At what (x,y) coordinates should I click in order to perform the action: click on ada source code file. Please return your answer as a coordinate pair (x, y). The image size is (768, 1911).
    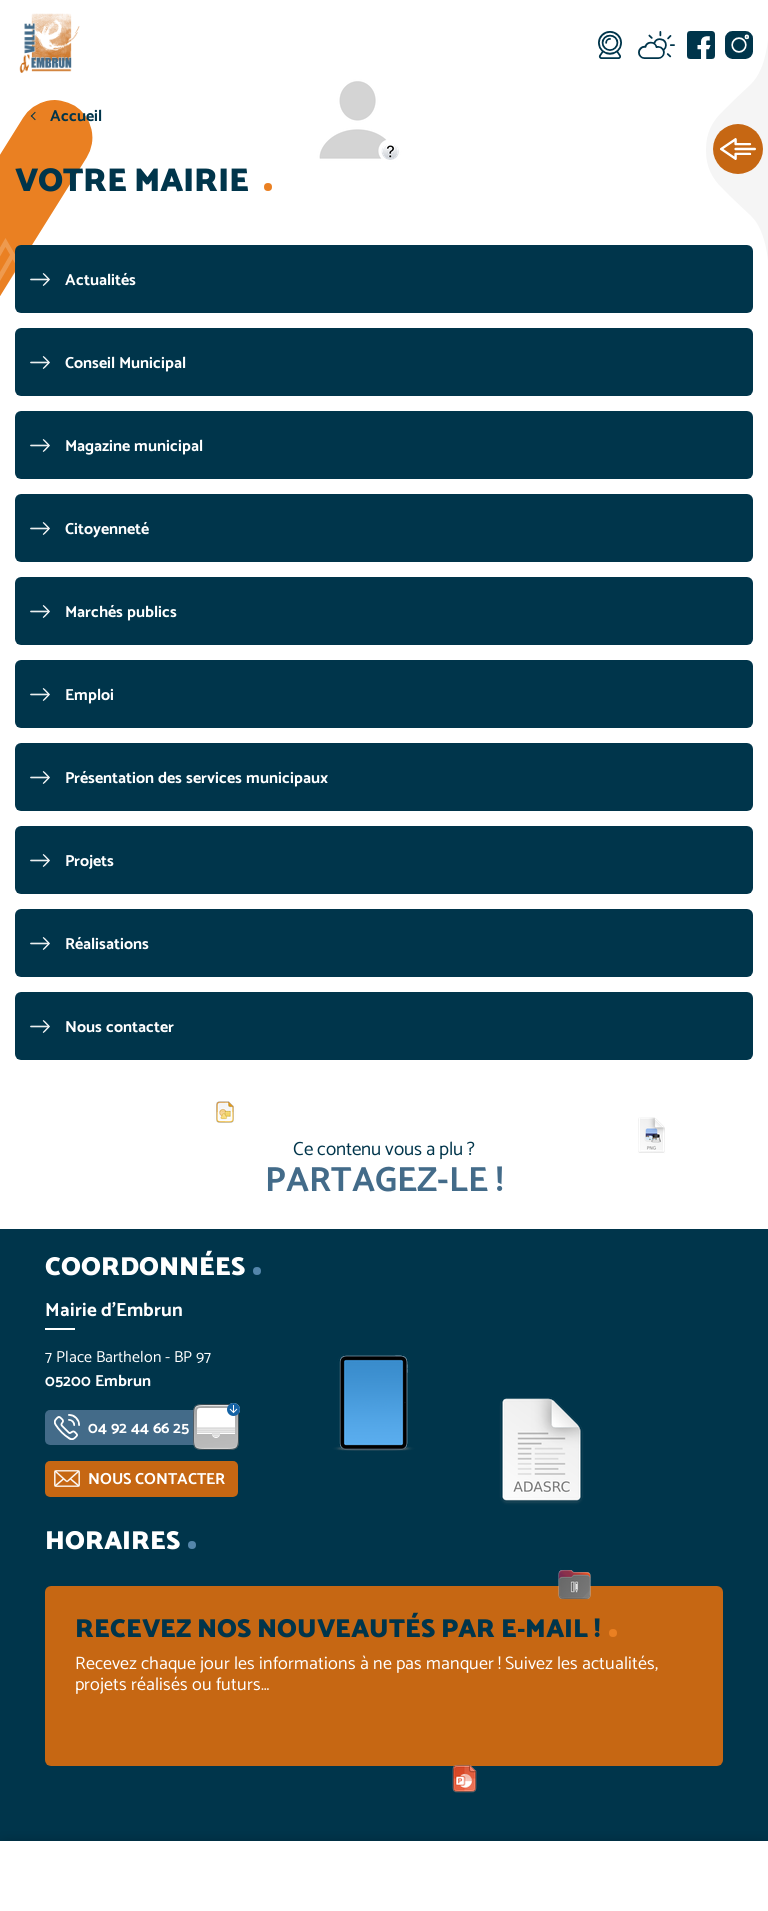
    Looking at the image, I should click on (541, 1451).